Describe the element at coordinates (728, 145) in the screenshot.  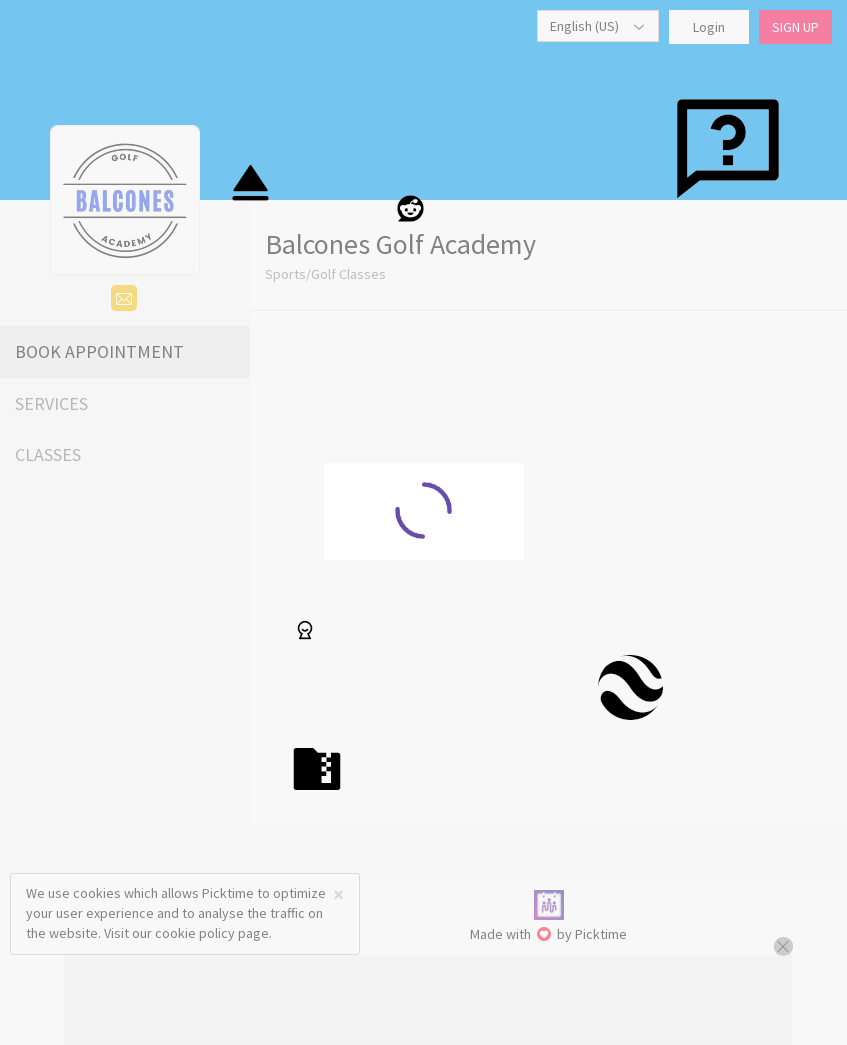
I see `open a questionnaire or survey` at that location.